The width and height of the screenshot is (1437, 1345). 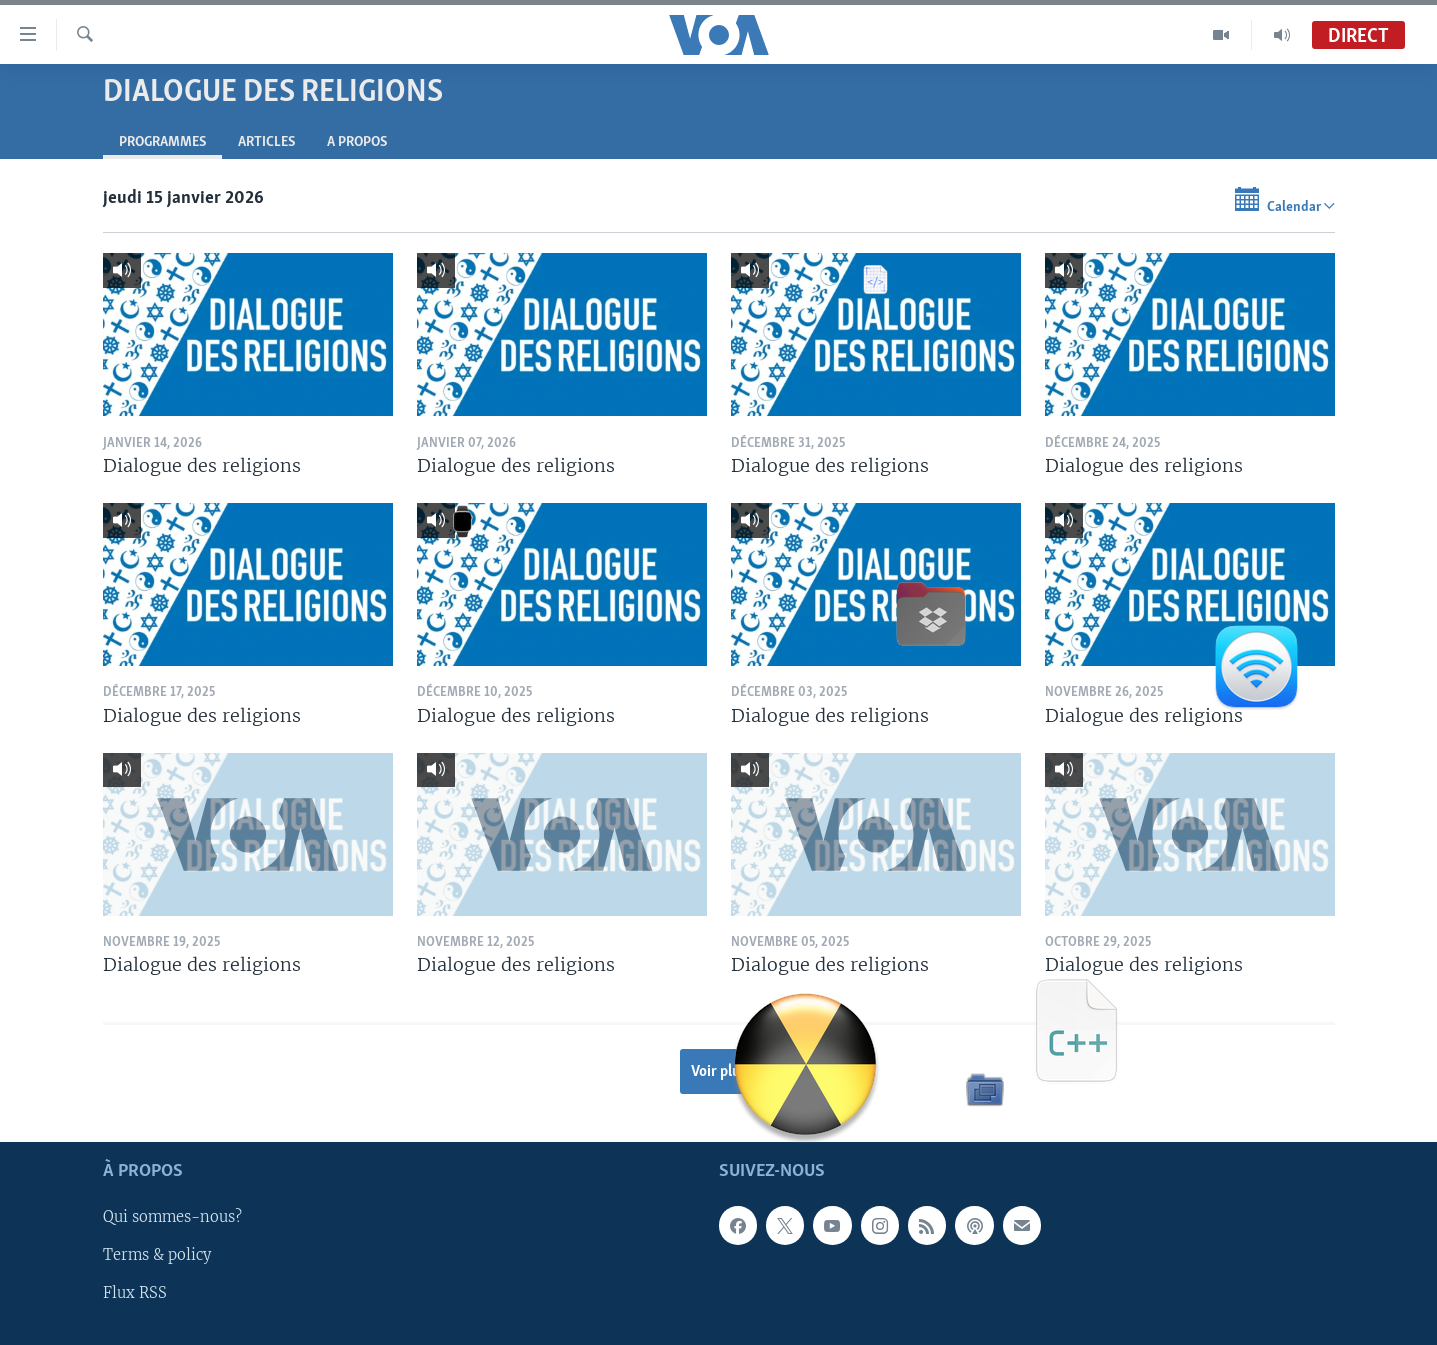 What do you see at coordinates (875, 279) in the screenshot?
I see `twig template file type indicator` at bounding box center [875, 279].